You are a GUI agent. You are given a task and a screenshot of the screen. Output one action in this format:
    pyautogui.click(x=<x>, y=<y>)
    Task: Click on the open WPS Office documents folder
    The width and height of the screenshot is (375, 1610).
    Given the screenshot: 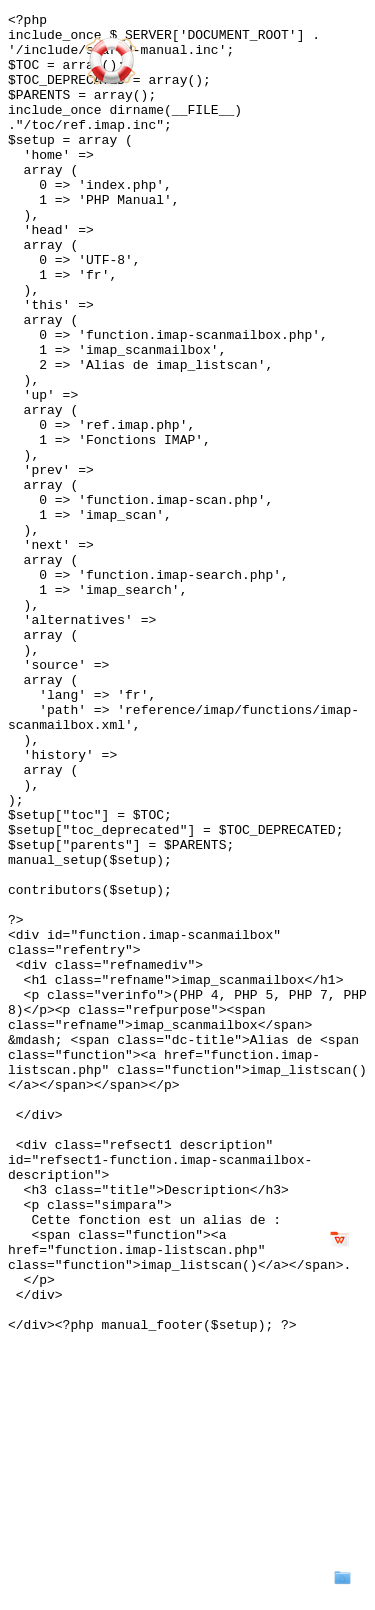 What is the action you would take?
    pyautogui.click(x=339, y=1239)
    